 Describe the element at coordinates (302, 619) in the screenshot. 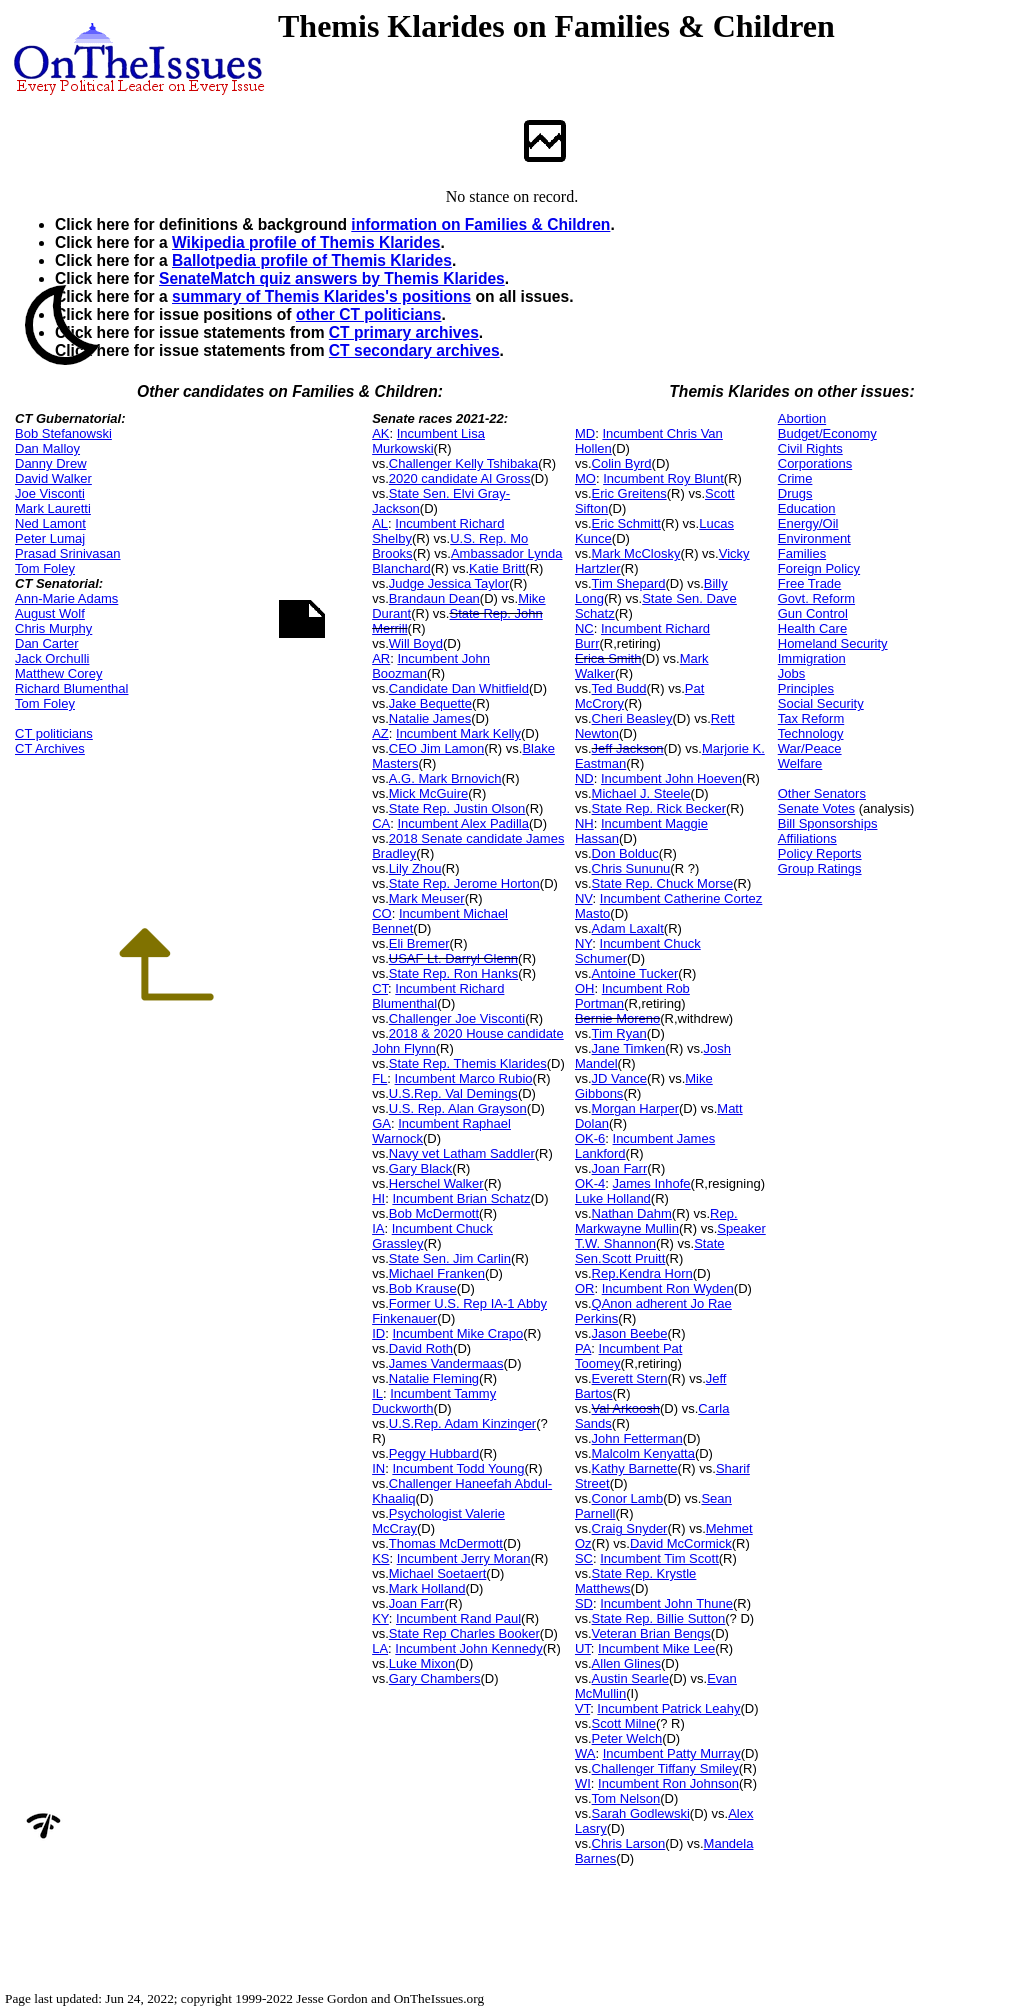

I see `create a new note` at that location.